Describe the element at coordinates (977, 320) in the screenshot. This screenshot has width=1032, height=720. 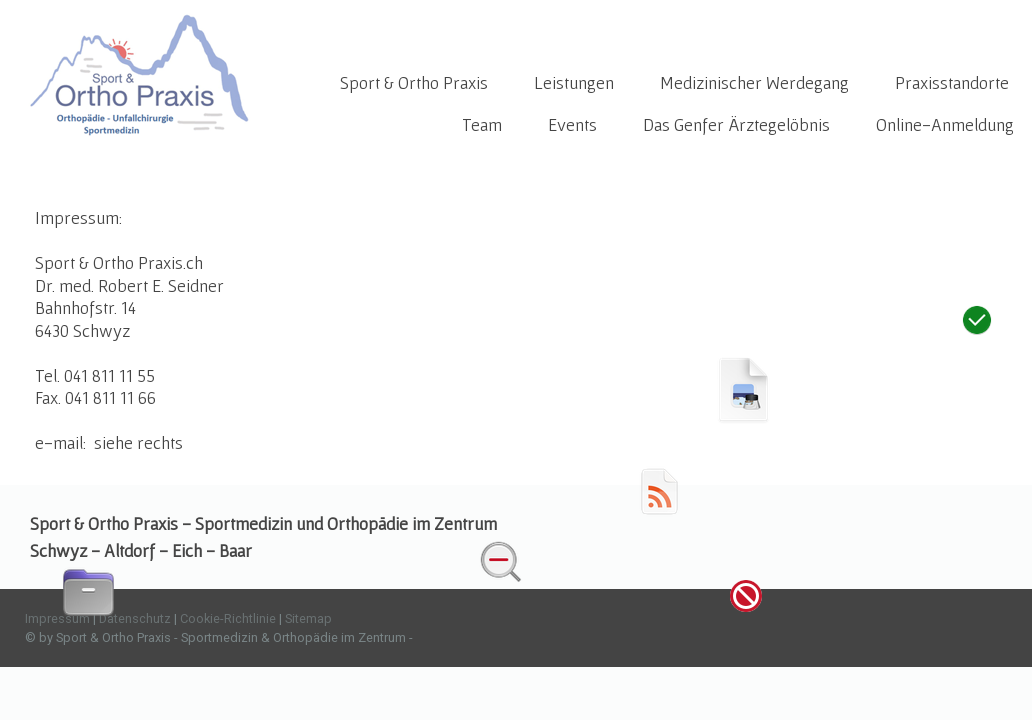
I see `indicates file has been successfully synced` at that location.